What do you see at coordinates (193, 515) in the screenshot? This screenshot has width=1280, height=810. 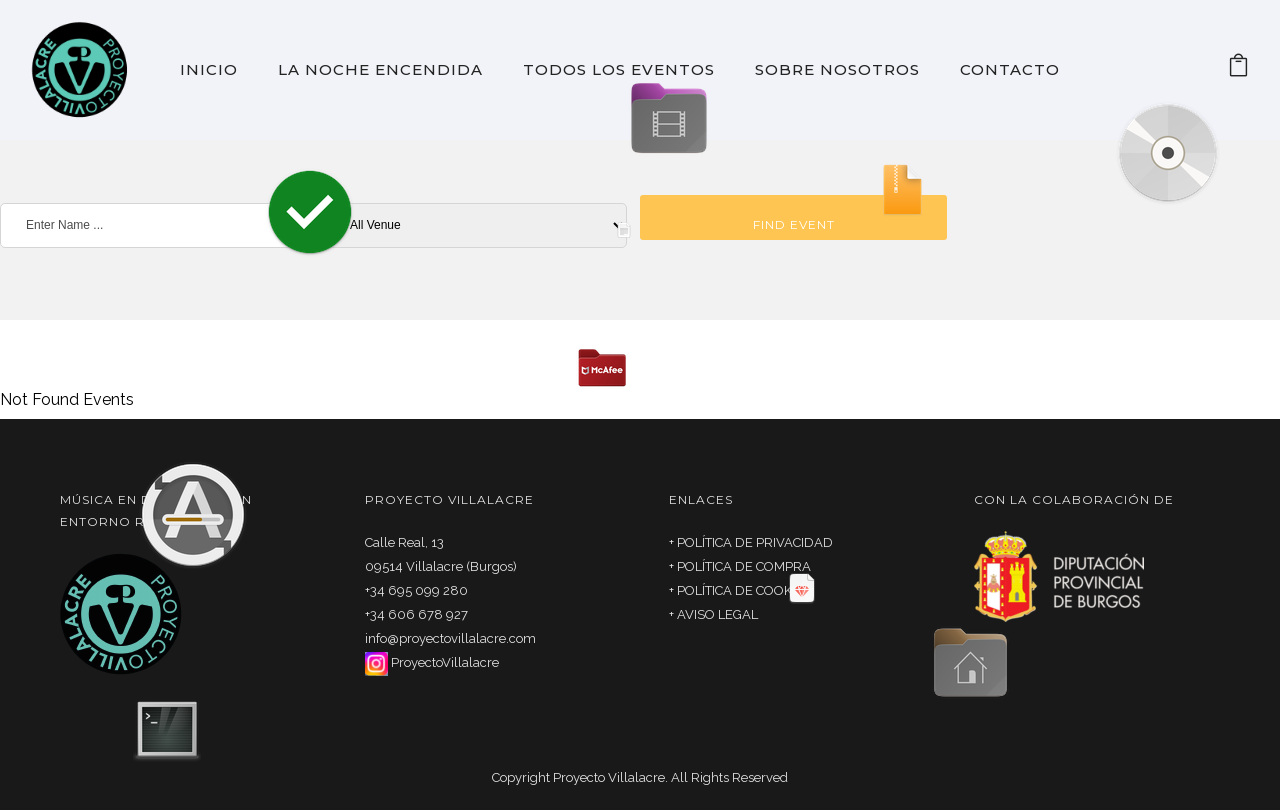 I see `open the software updater application` at bounding box center [193, 515].